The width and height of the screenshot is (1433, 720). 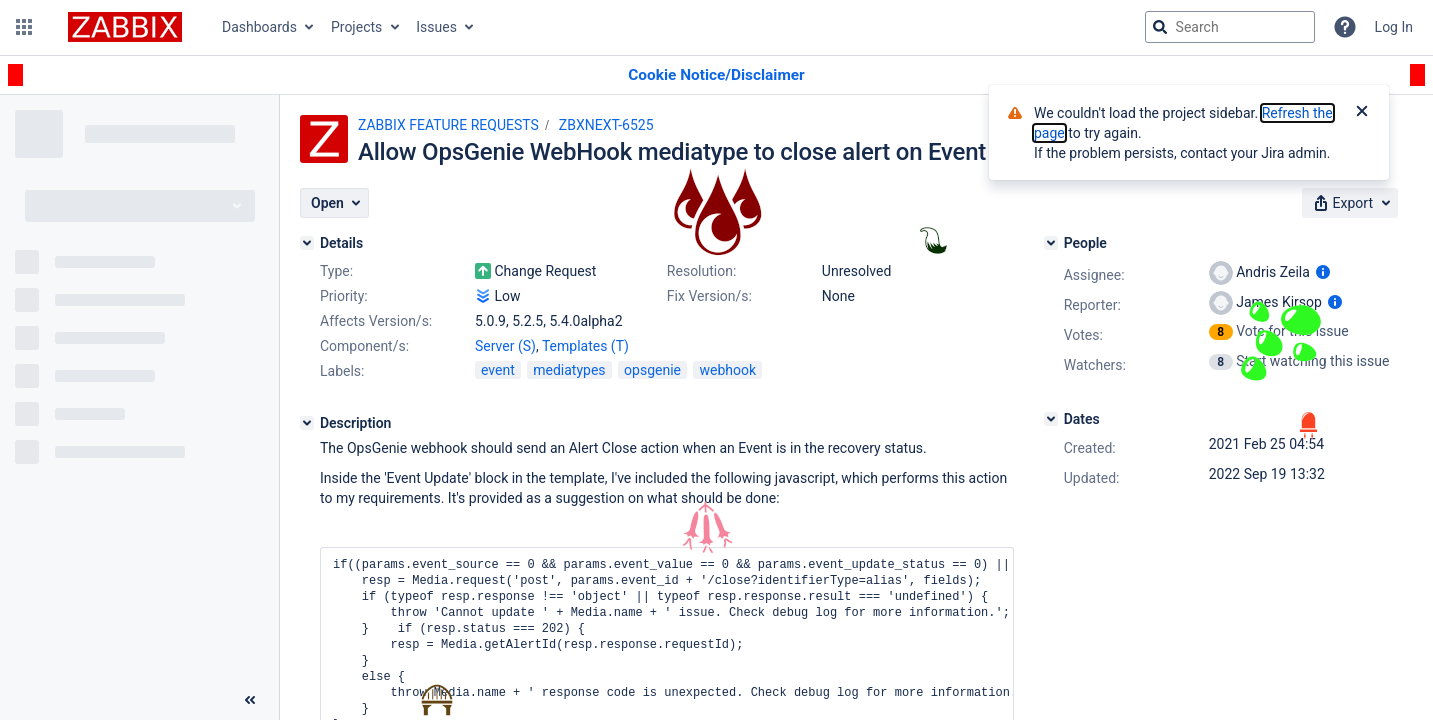 I want to click on navigate to bridges or infrastructure on a map, so click(x=437, y=700).